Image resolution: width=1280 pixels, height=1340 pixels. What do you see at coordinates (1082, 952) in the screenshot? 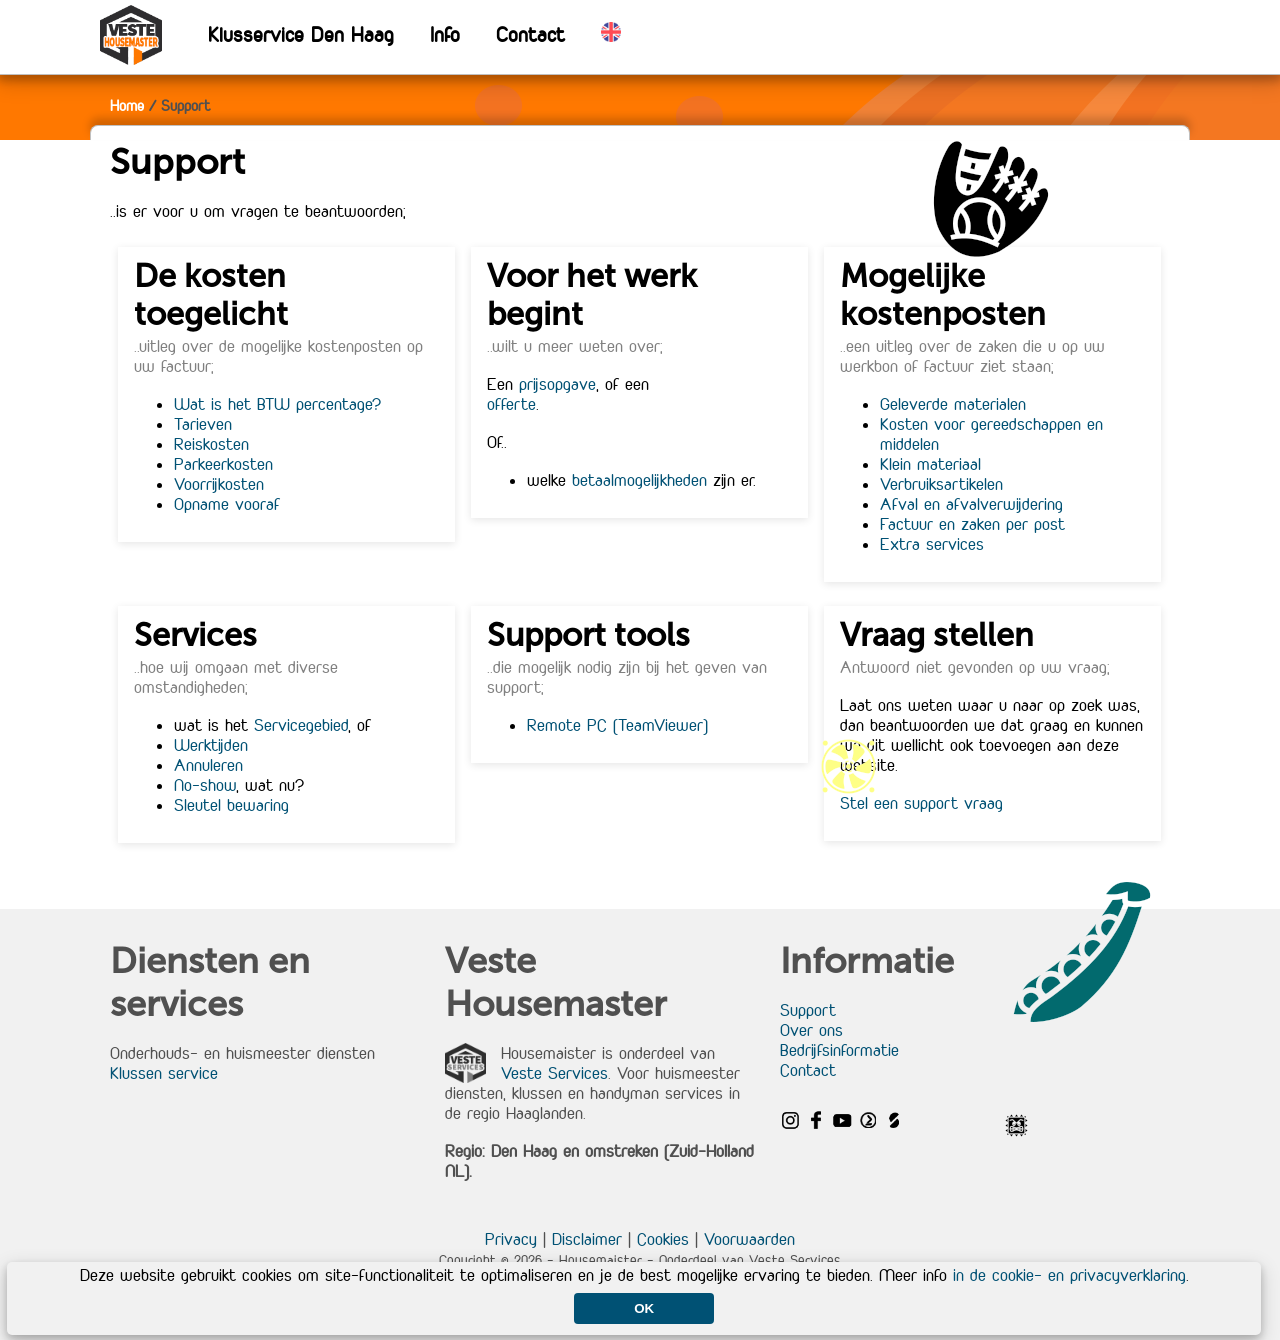
I see `select peas as an ingredient` at bounding box center [1082, 952].